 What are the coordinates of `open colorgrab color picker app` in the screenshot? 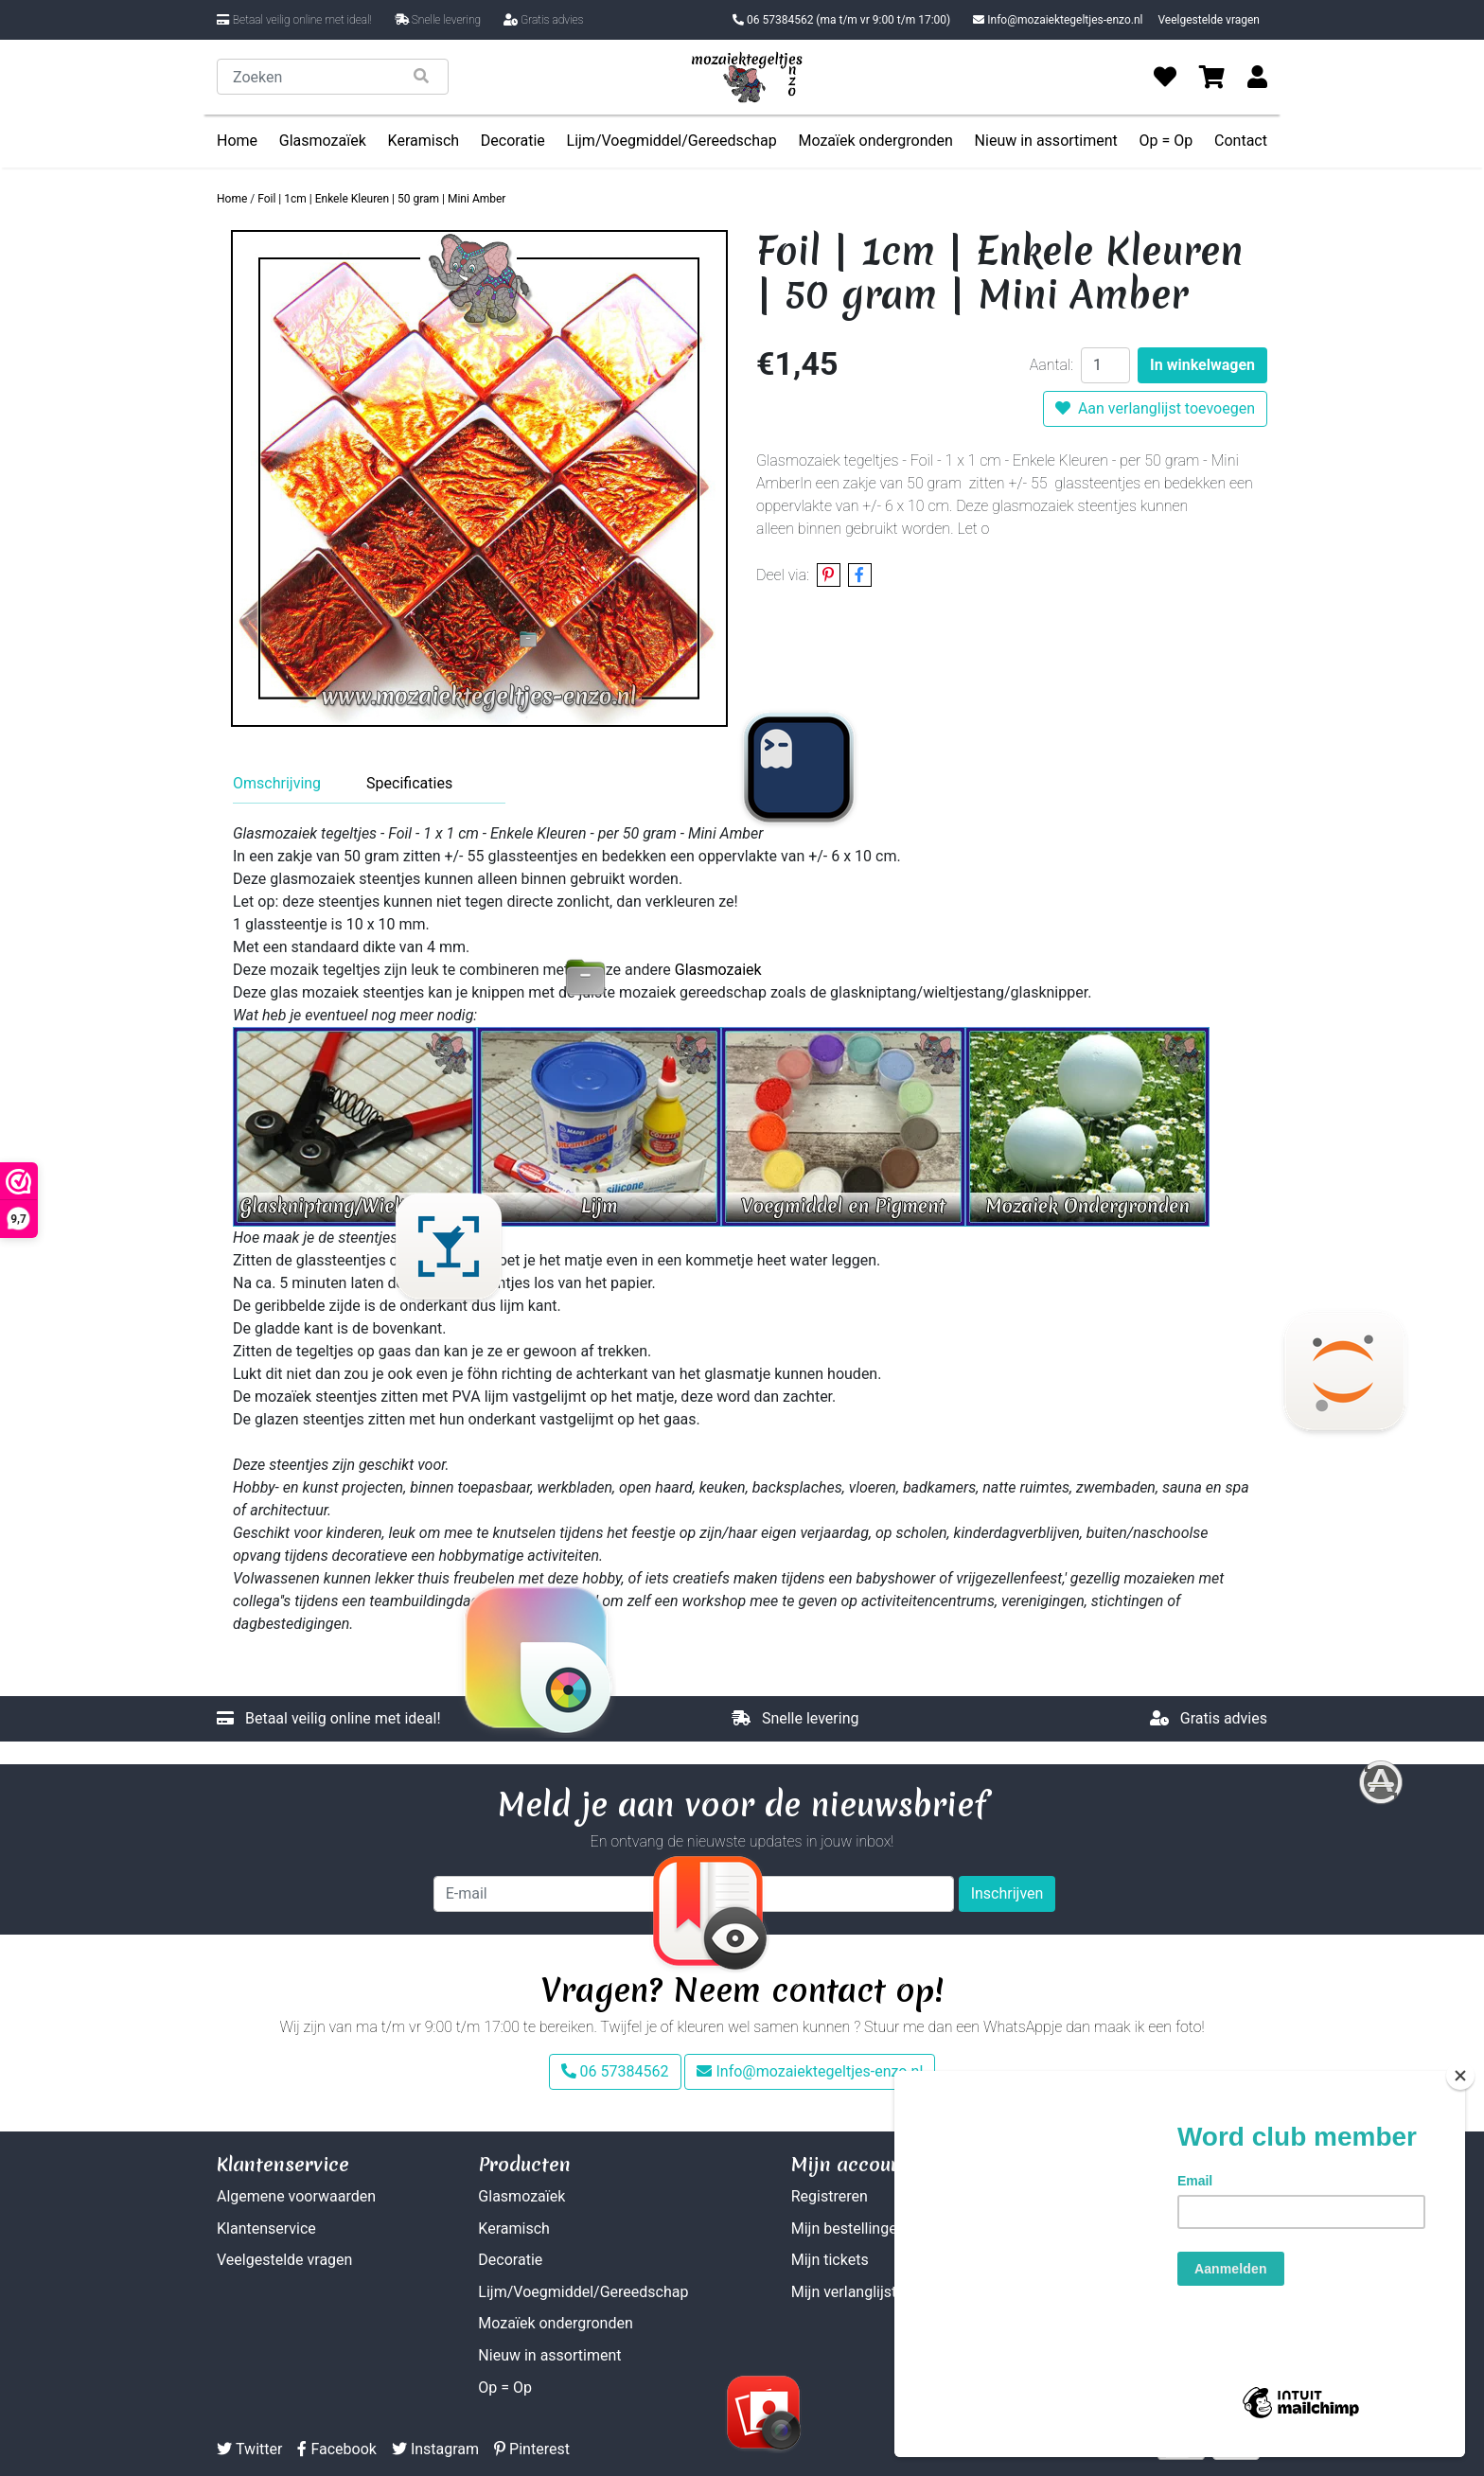 It's located at (536, 1657).